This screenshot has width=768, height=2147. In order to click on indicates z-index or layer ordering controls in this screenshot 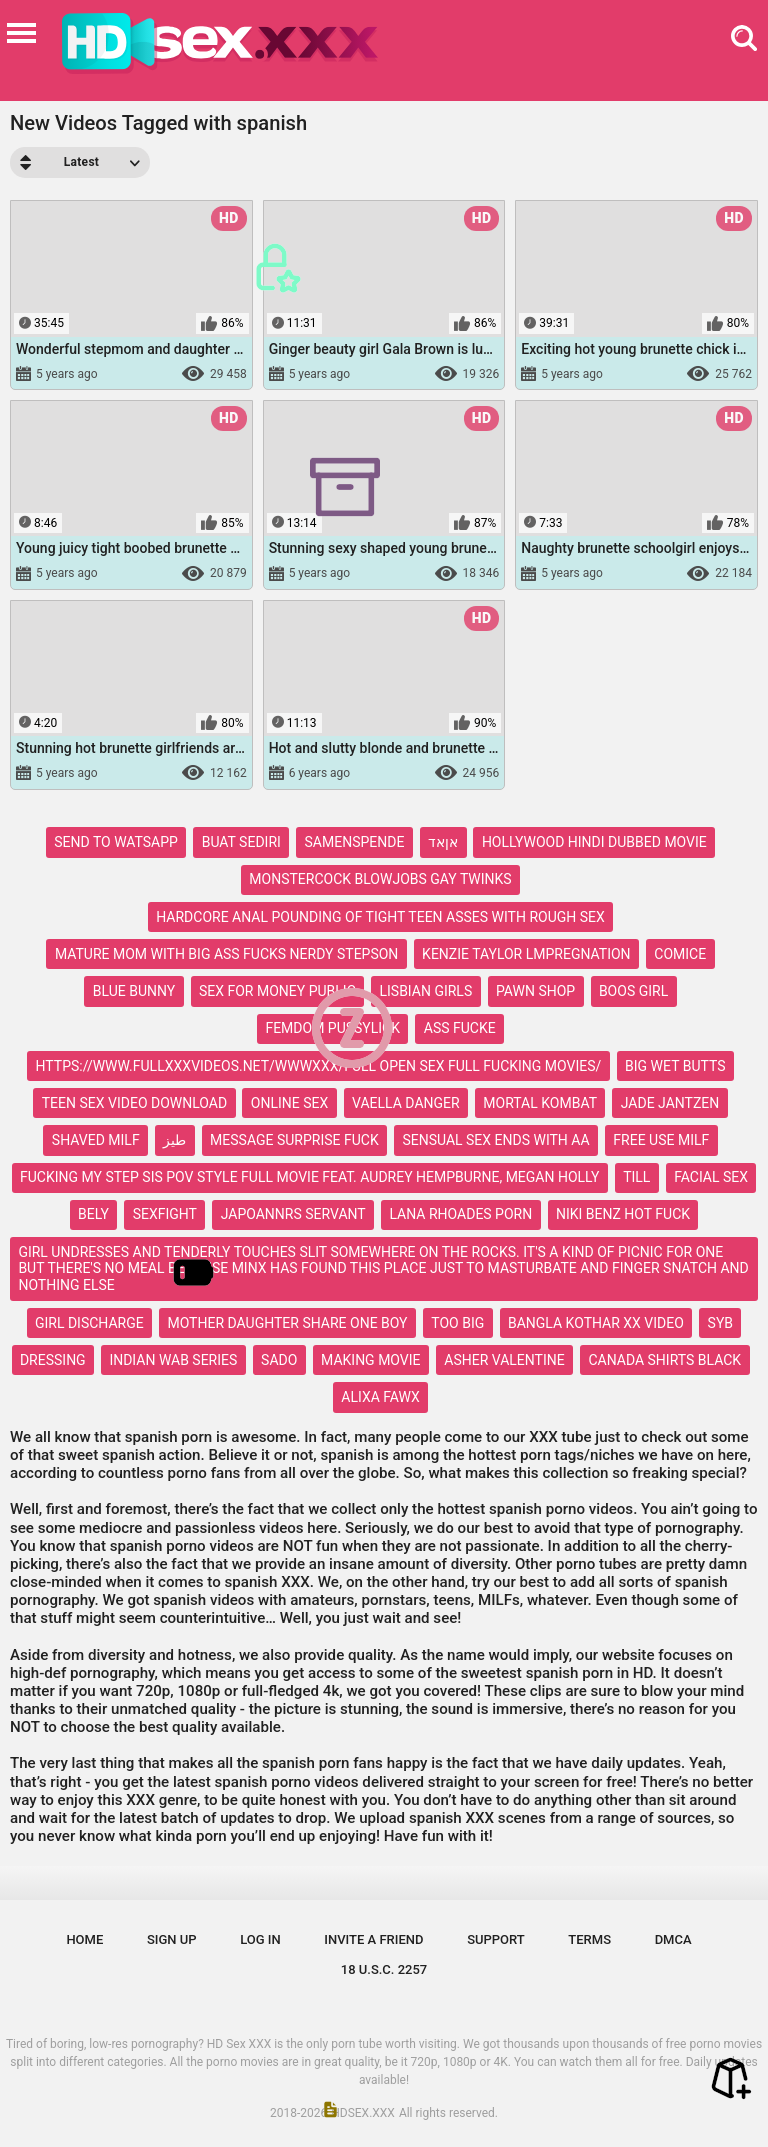, I will do `click(352, 1028)`.